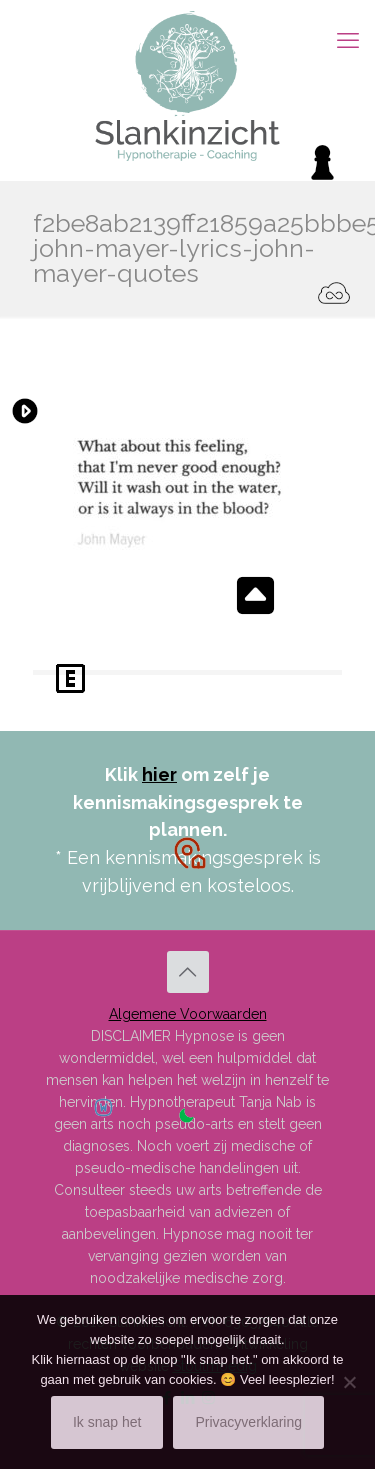  What do you see at coordinates (190, 853) in the screenshot?
I see `view home location on map` at bounding box center [190, 853].